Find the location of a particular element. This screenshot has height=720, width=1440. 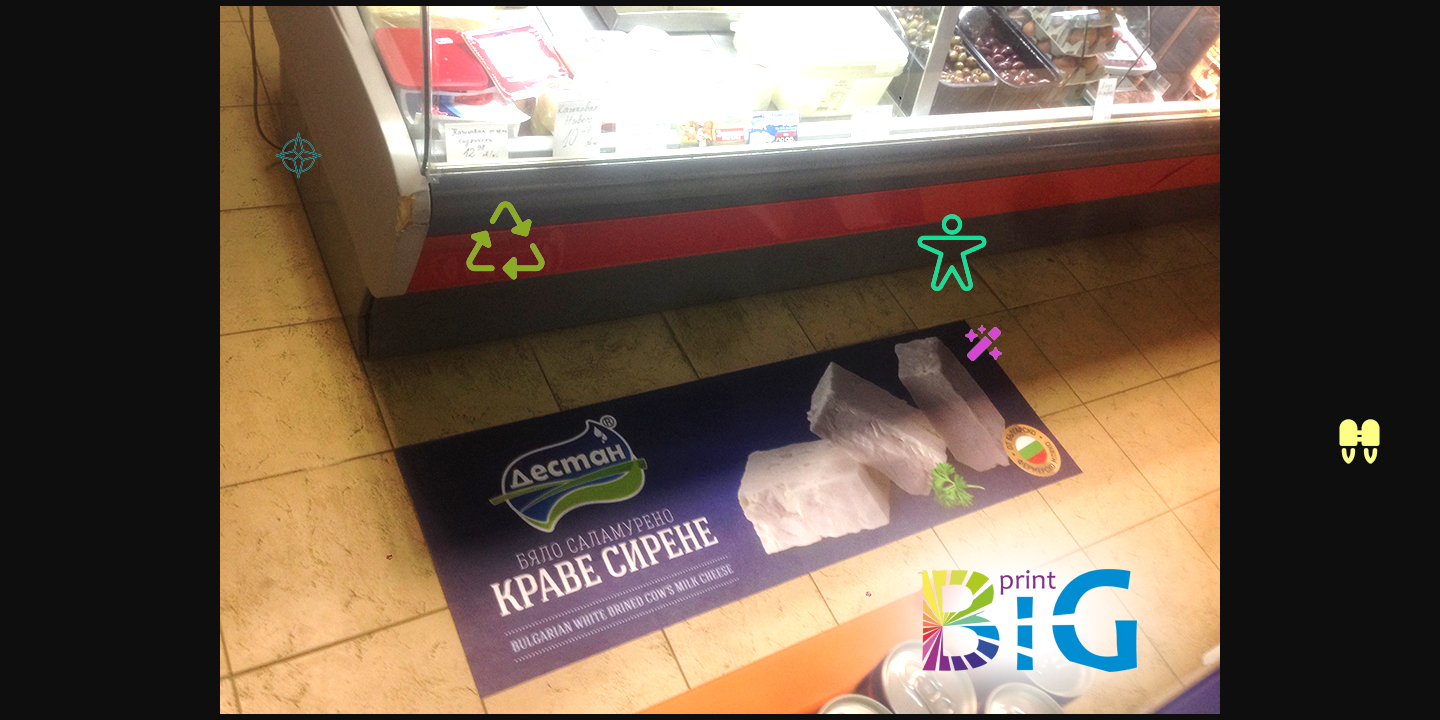

activate boost or turbo mode is located at coordinates (1359, 441).